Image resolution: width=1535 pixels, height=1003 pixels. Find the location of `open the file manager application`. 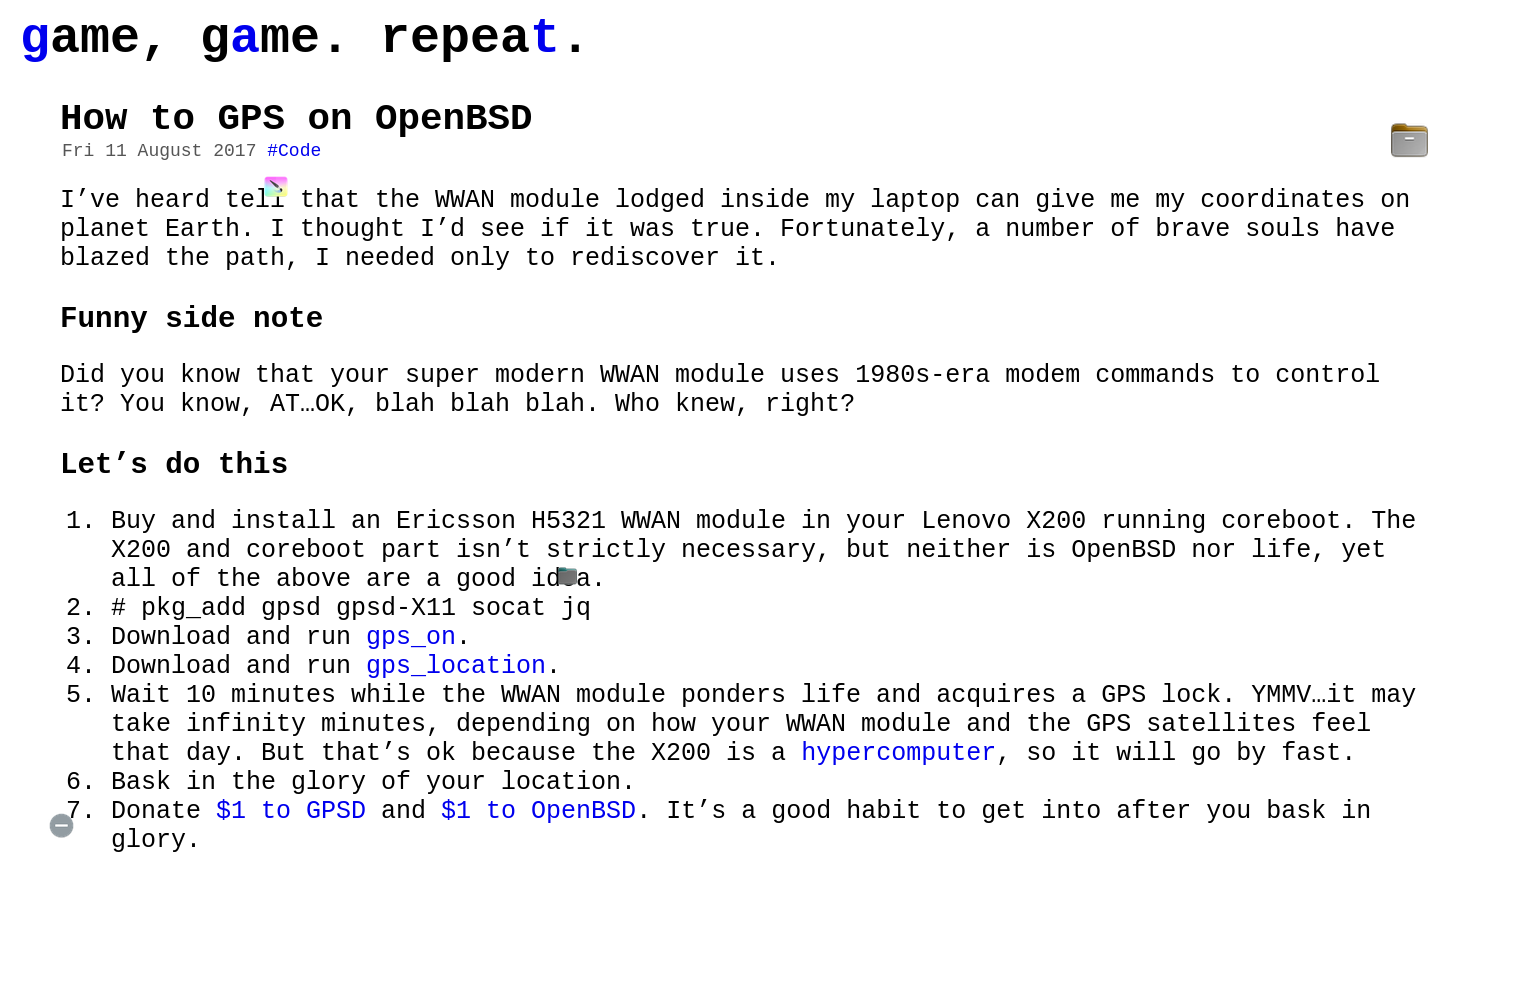

open the file manager application is located at coordinates (1409, 139).